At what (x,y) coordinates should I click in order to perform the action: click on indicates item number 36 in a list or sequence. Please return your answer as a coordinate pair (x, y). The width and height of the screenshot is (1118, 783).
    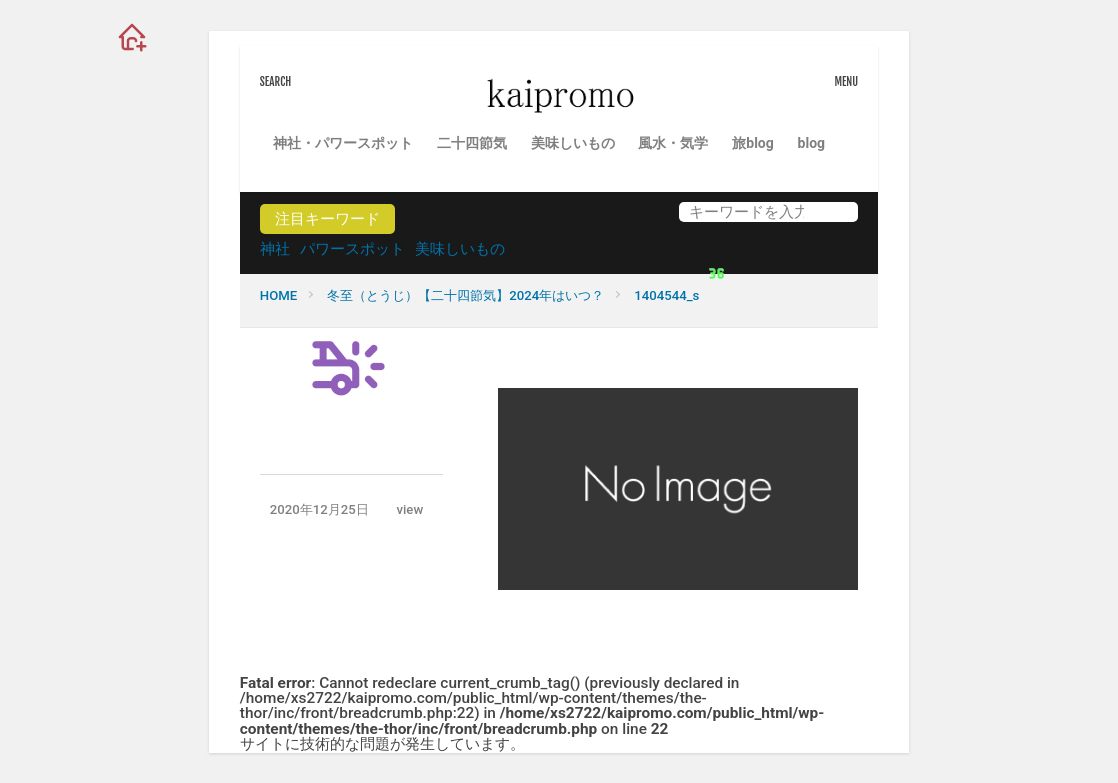
    Looking at the image, I should click on (716, 273).